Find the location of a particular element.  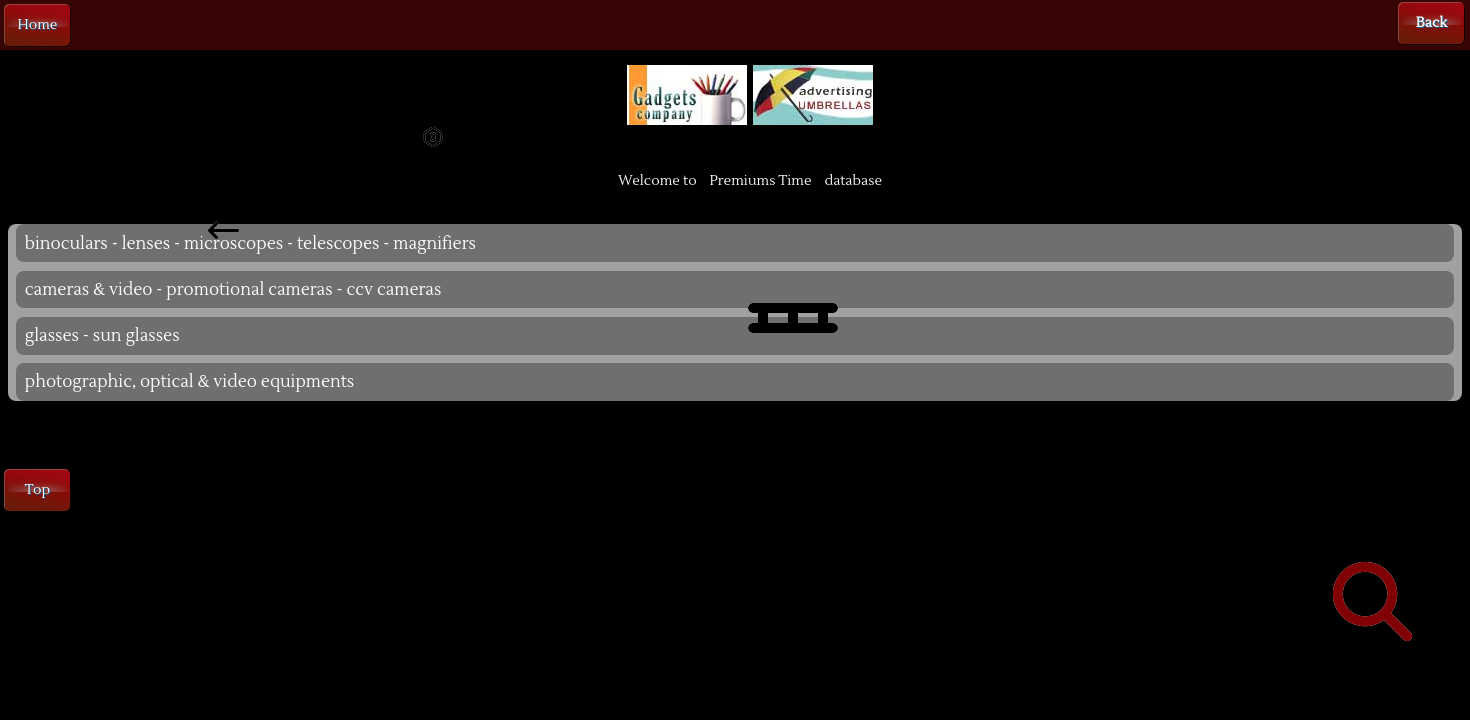

view warehouse inventory is located at coordinates (793, 293).